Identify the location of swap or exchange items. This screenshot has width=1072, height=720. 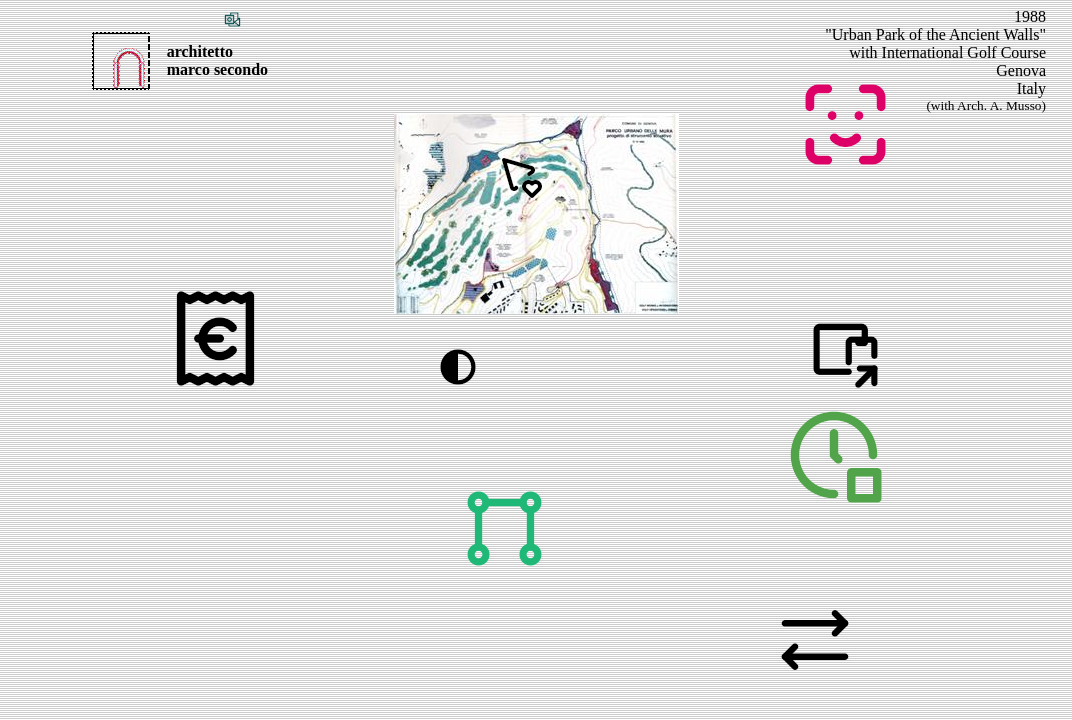
(815, 640).